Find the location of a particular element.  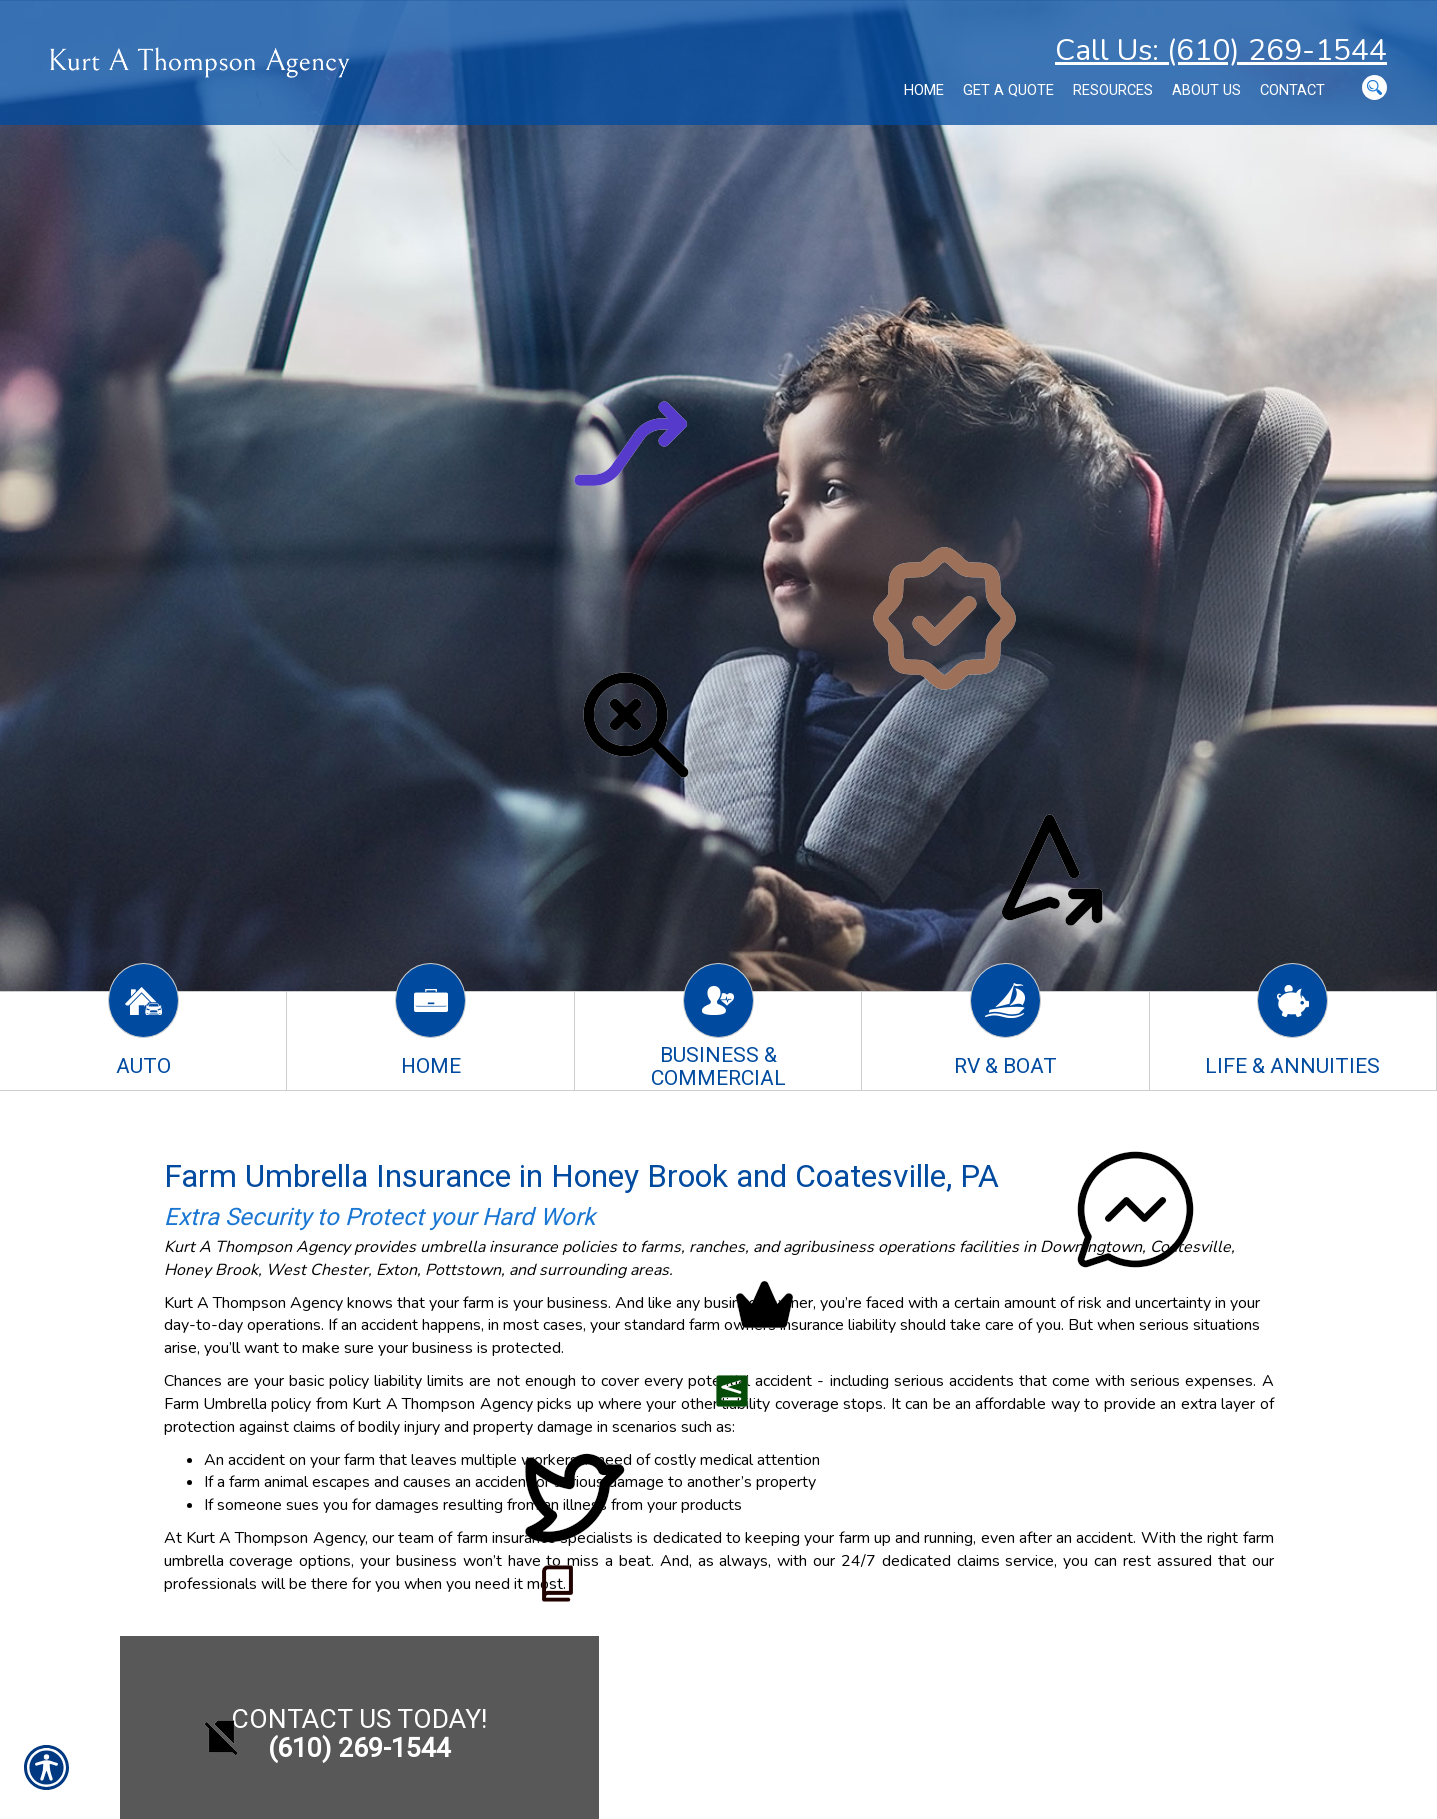

cancel or exit search mode is located at coordinates (636, 725).